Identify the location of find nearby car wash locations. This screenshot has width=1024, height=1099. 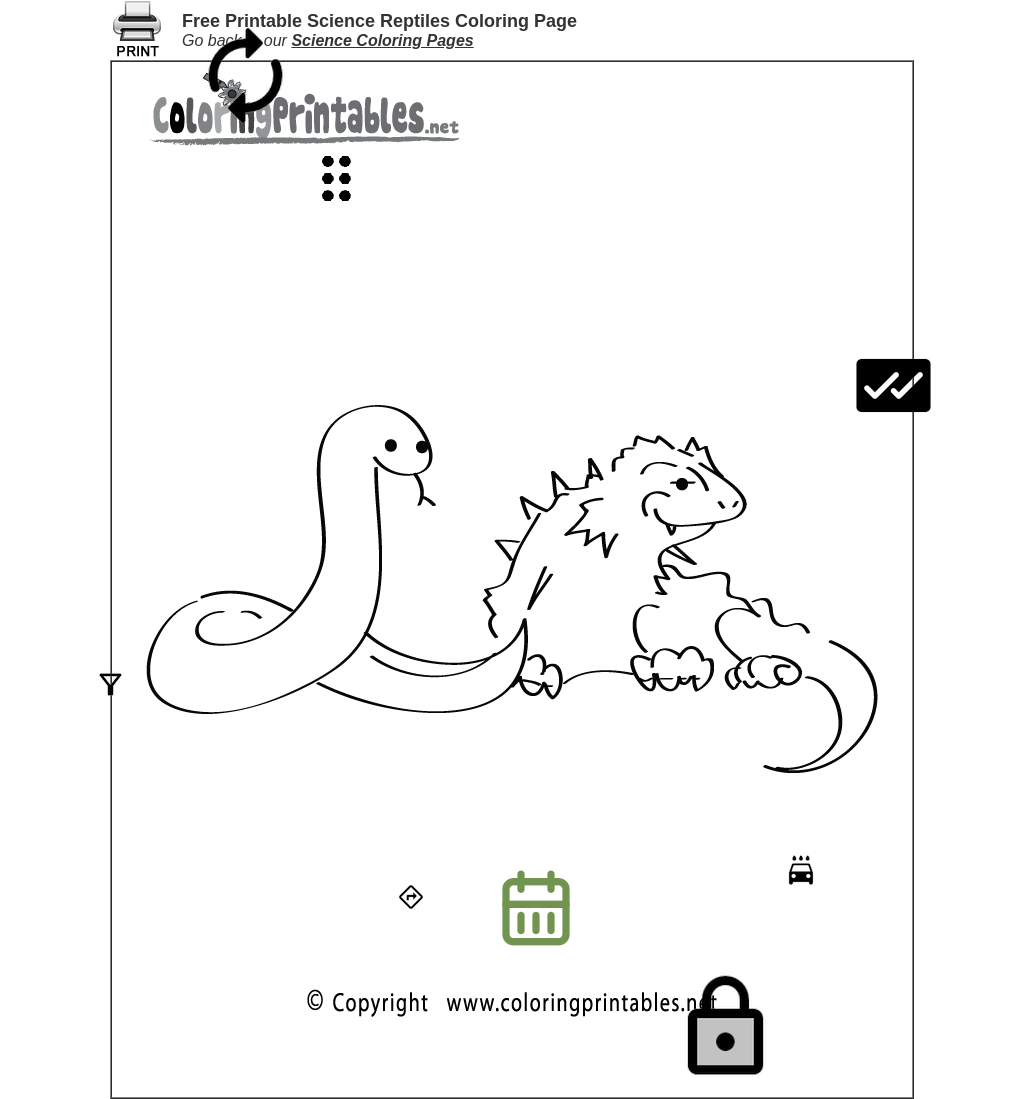
(801, 870).